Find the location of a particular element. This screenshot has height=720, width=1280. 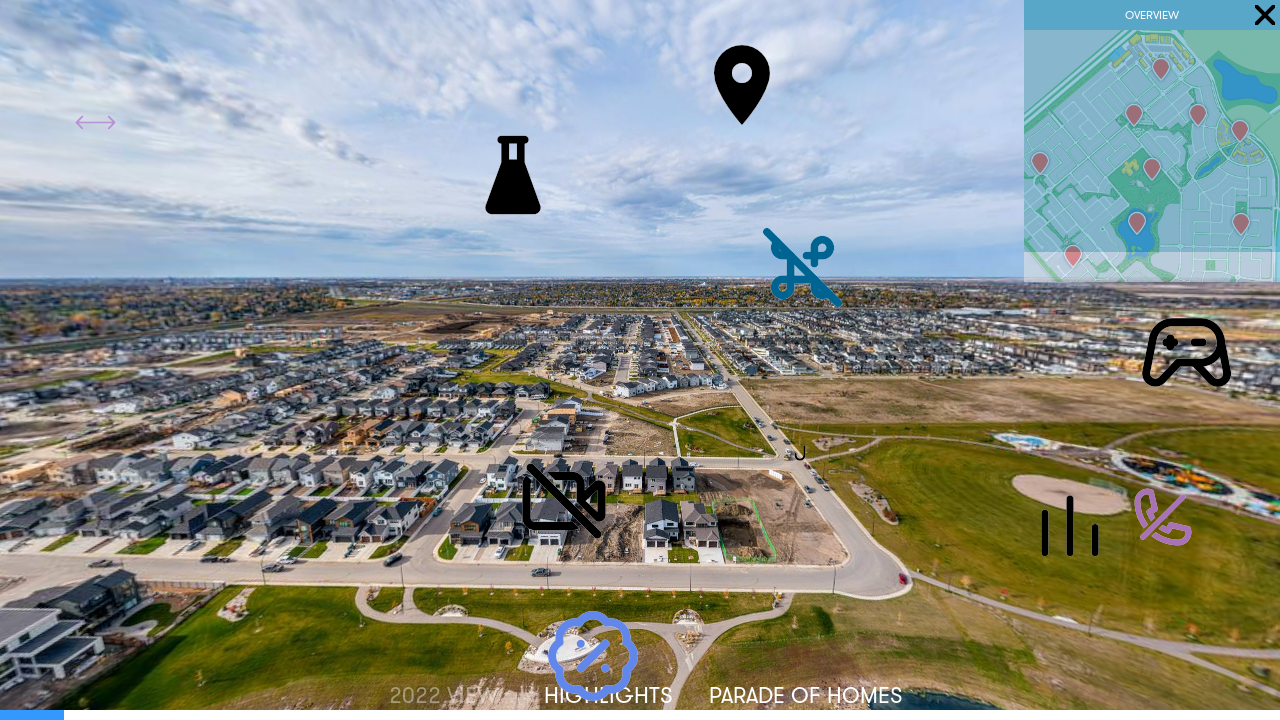

view available discounts or promotions is located at coordinates (593, 656).